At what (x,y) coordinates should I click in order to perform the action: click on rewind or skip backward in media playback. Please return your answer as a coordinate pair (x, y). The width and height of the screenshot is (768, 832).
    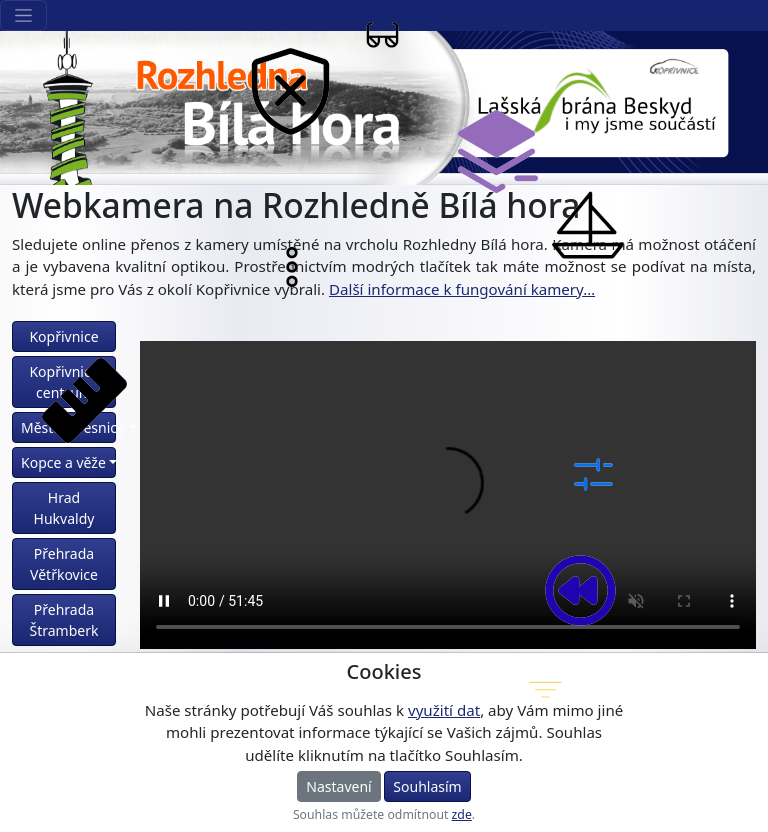
    Looking at the image, I should click on (580, 590).